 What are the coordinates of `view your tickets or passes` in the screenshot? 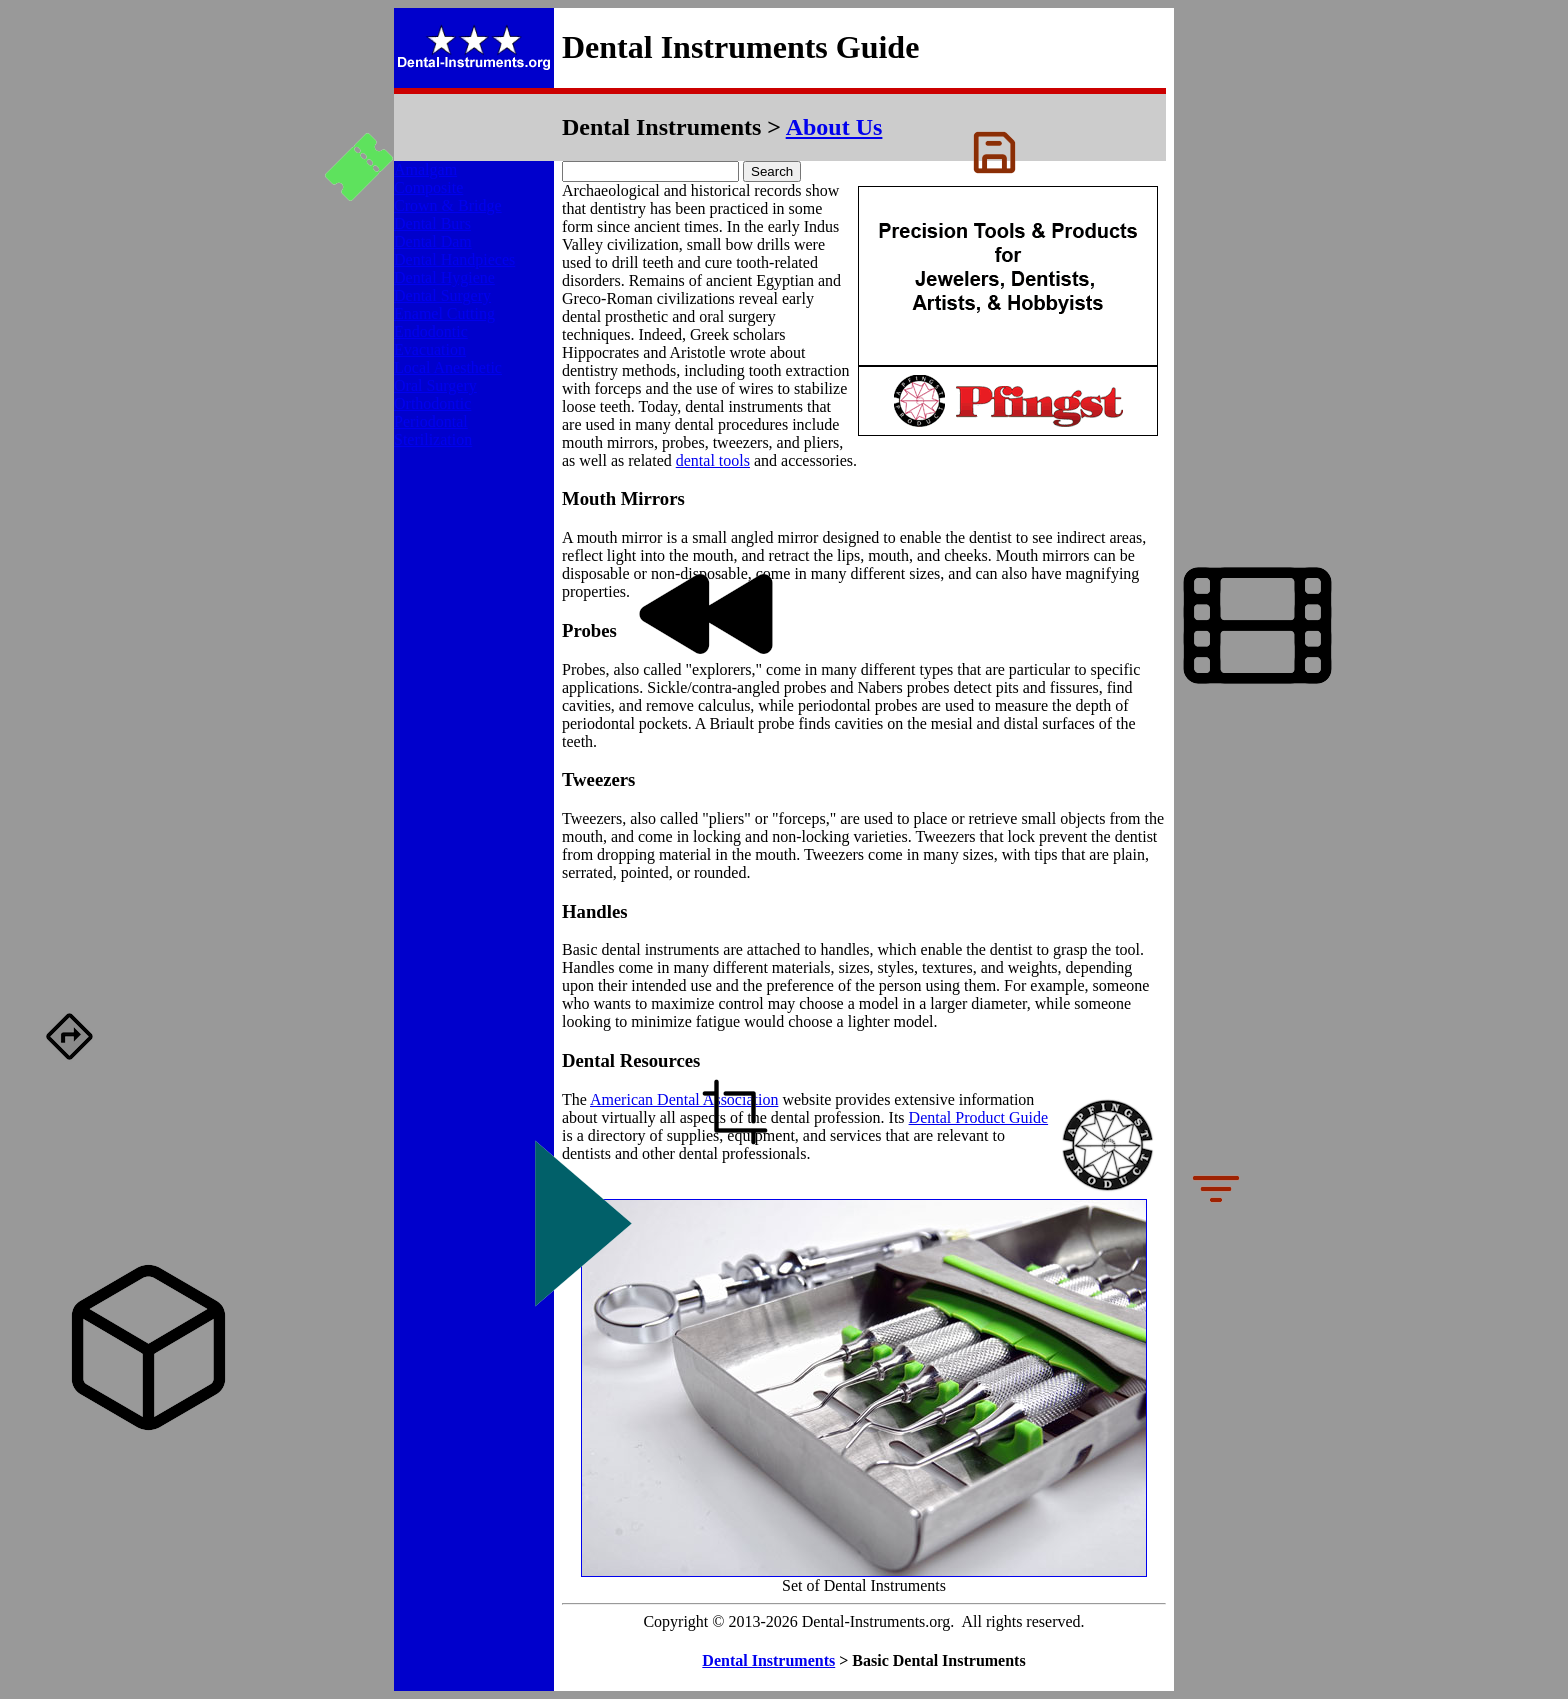 It's located at (359, 167).